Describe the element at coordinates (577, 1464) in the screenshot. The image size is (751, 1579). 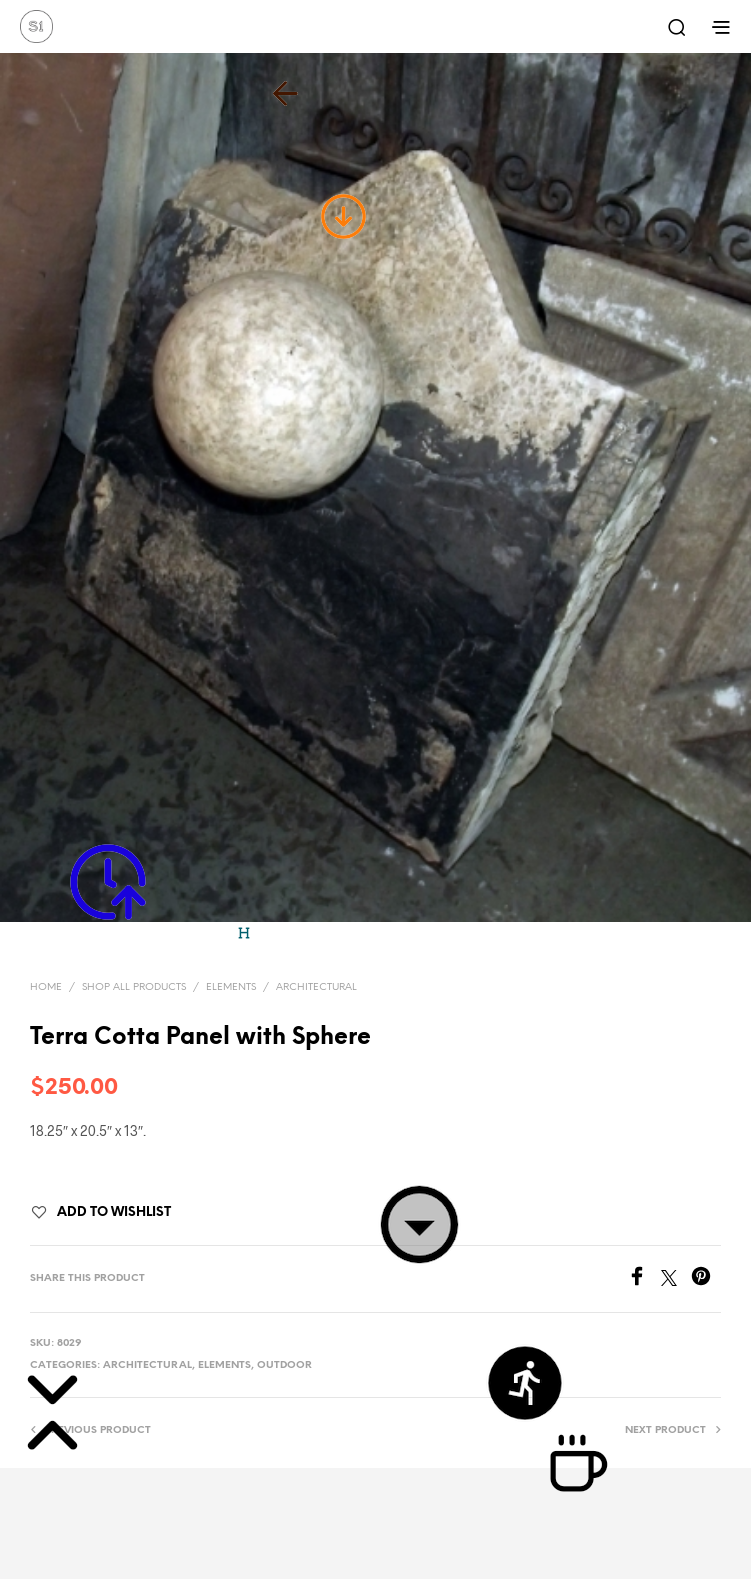
I see `take a coffee break or set a break reminder` at that location.